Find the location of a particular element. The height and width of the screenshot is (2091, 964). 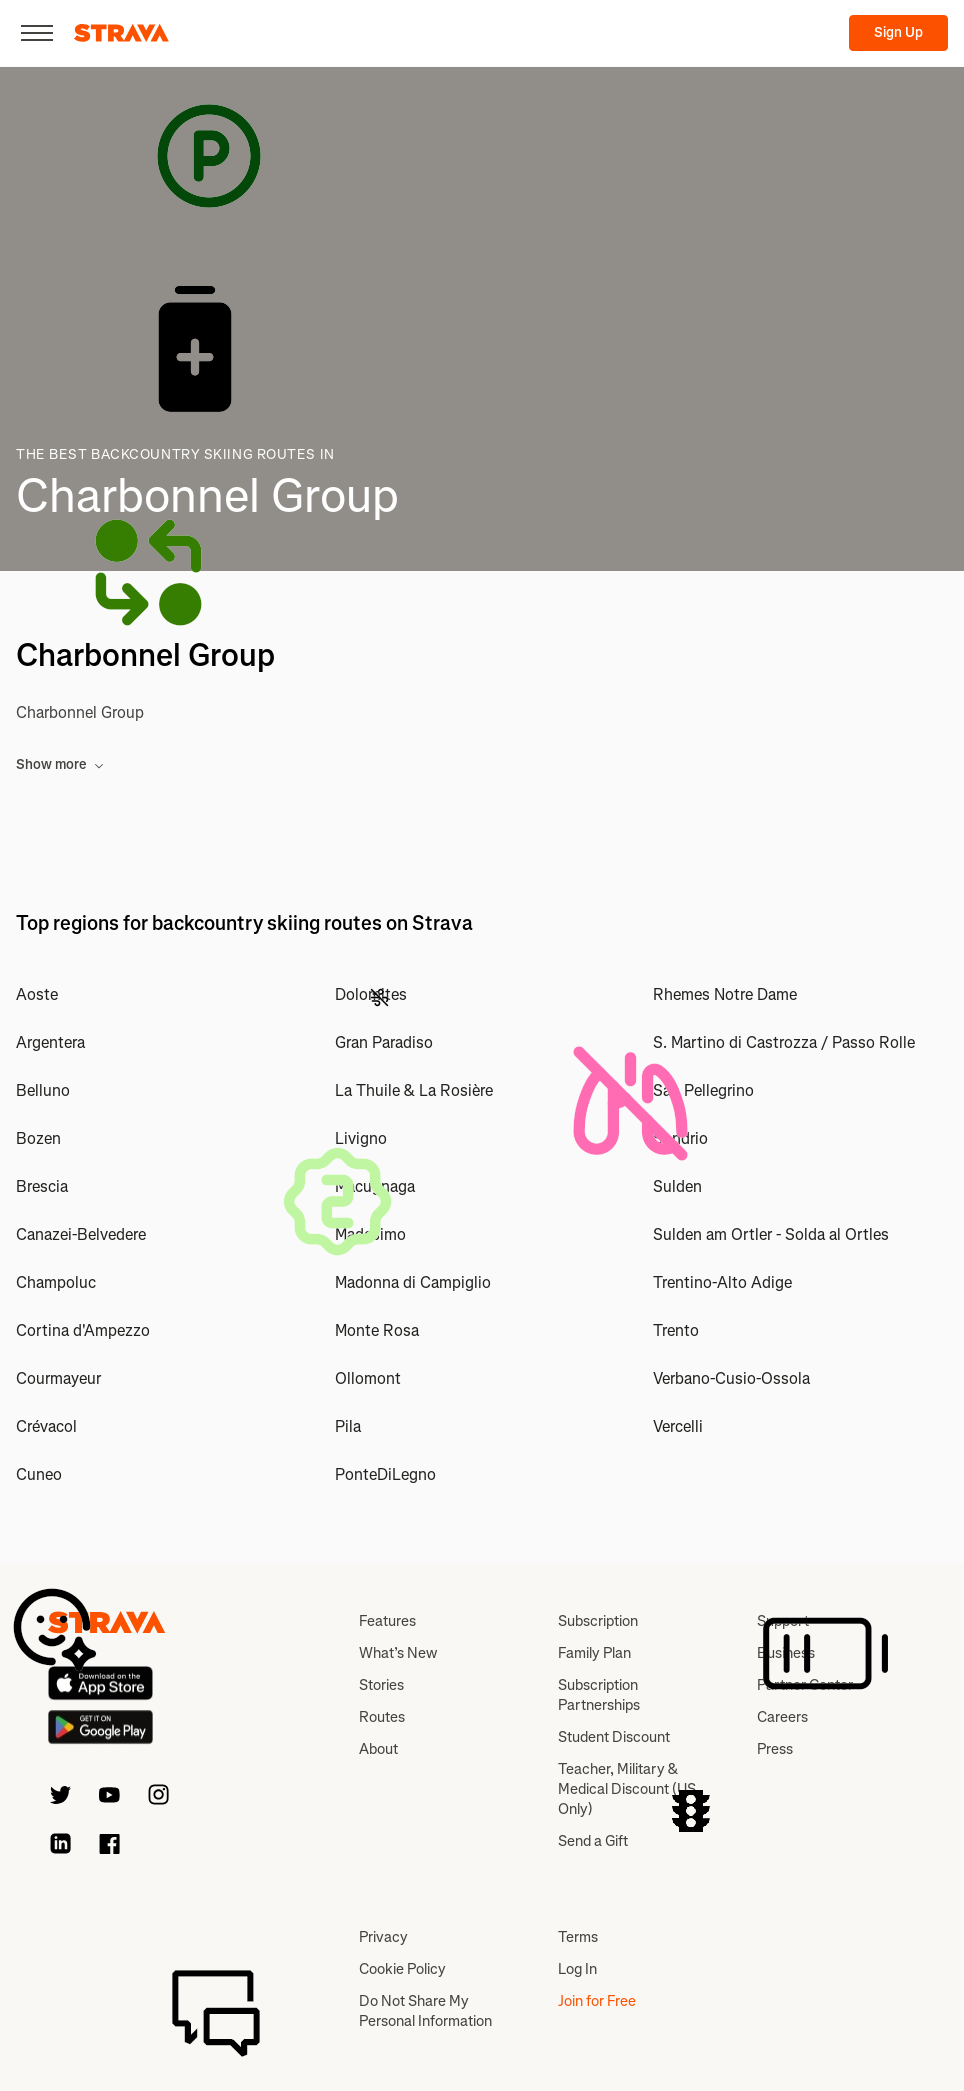

open discussion thread or comments is located at coordinates (216, 2014).